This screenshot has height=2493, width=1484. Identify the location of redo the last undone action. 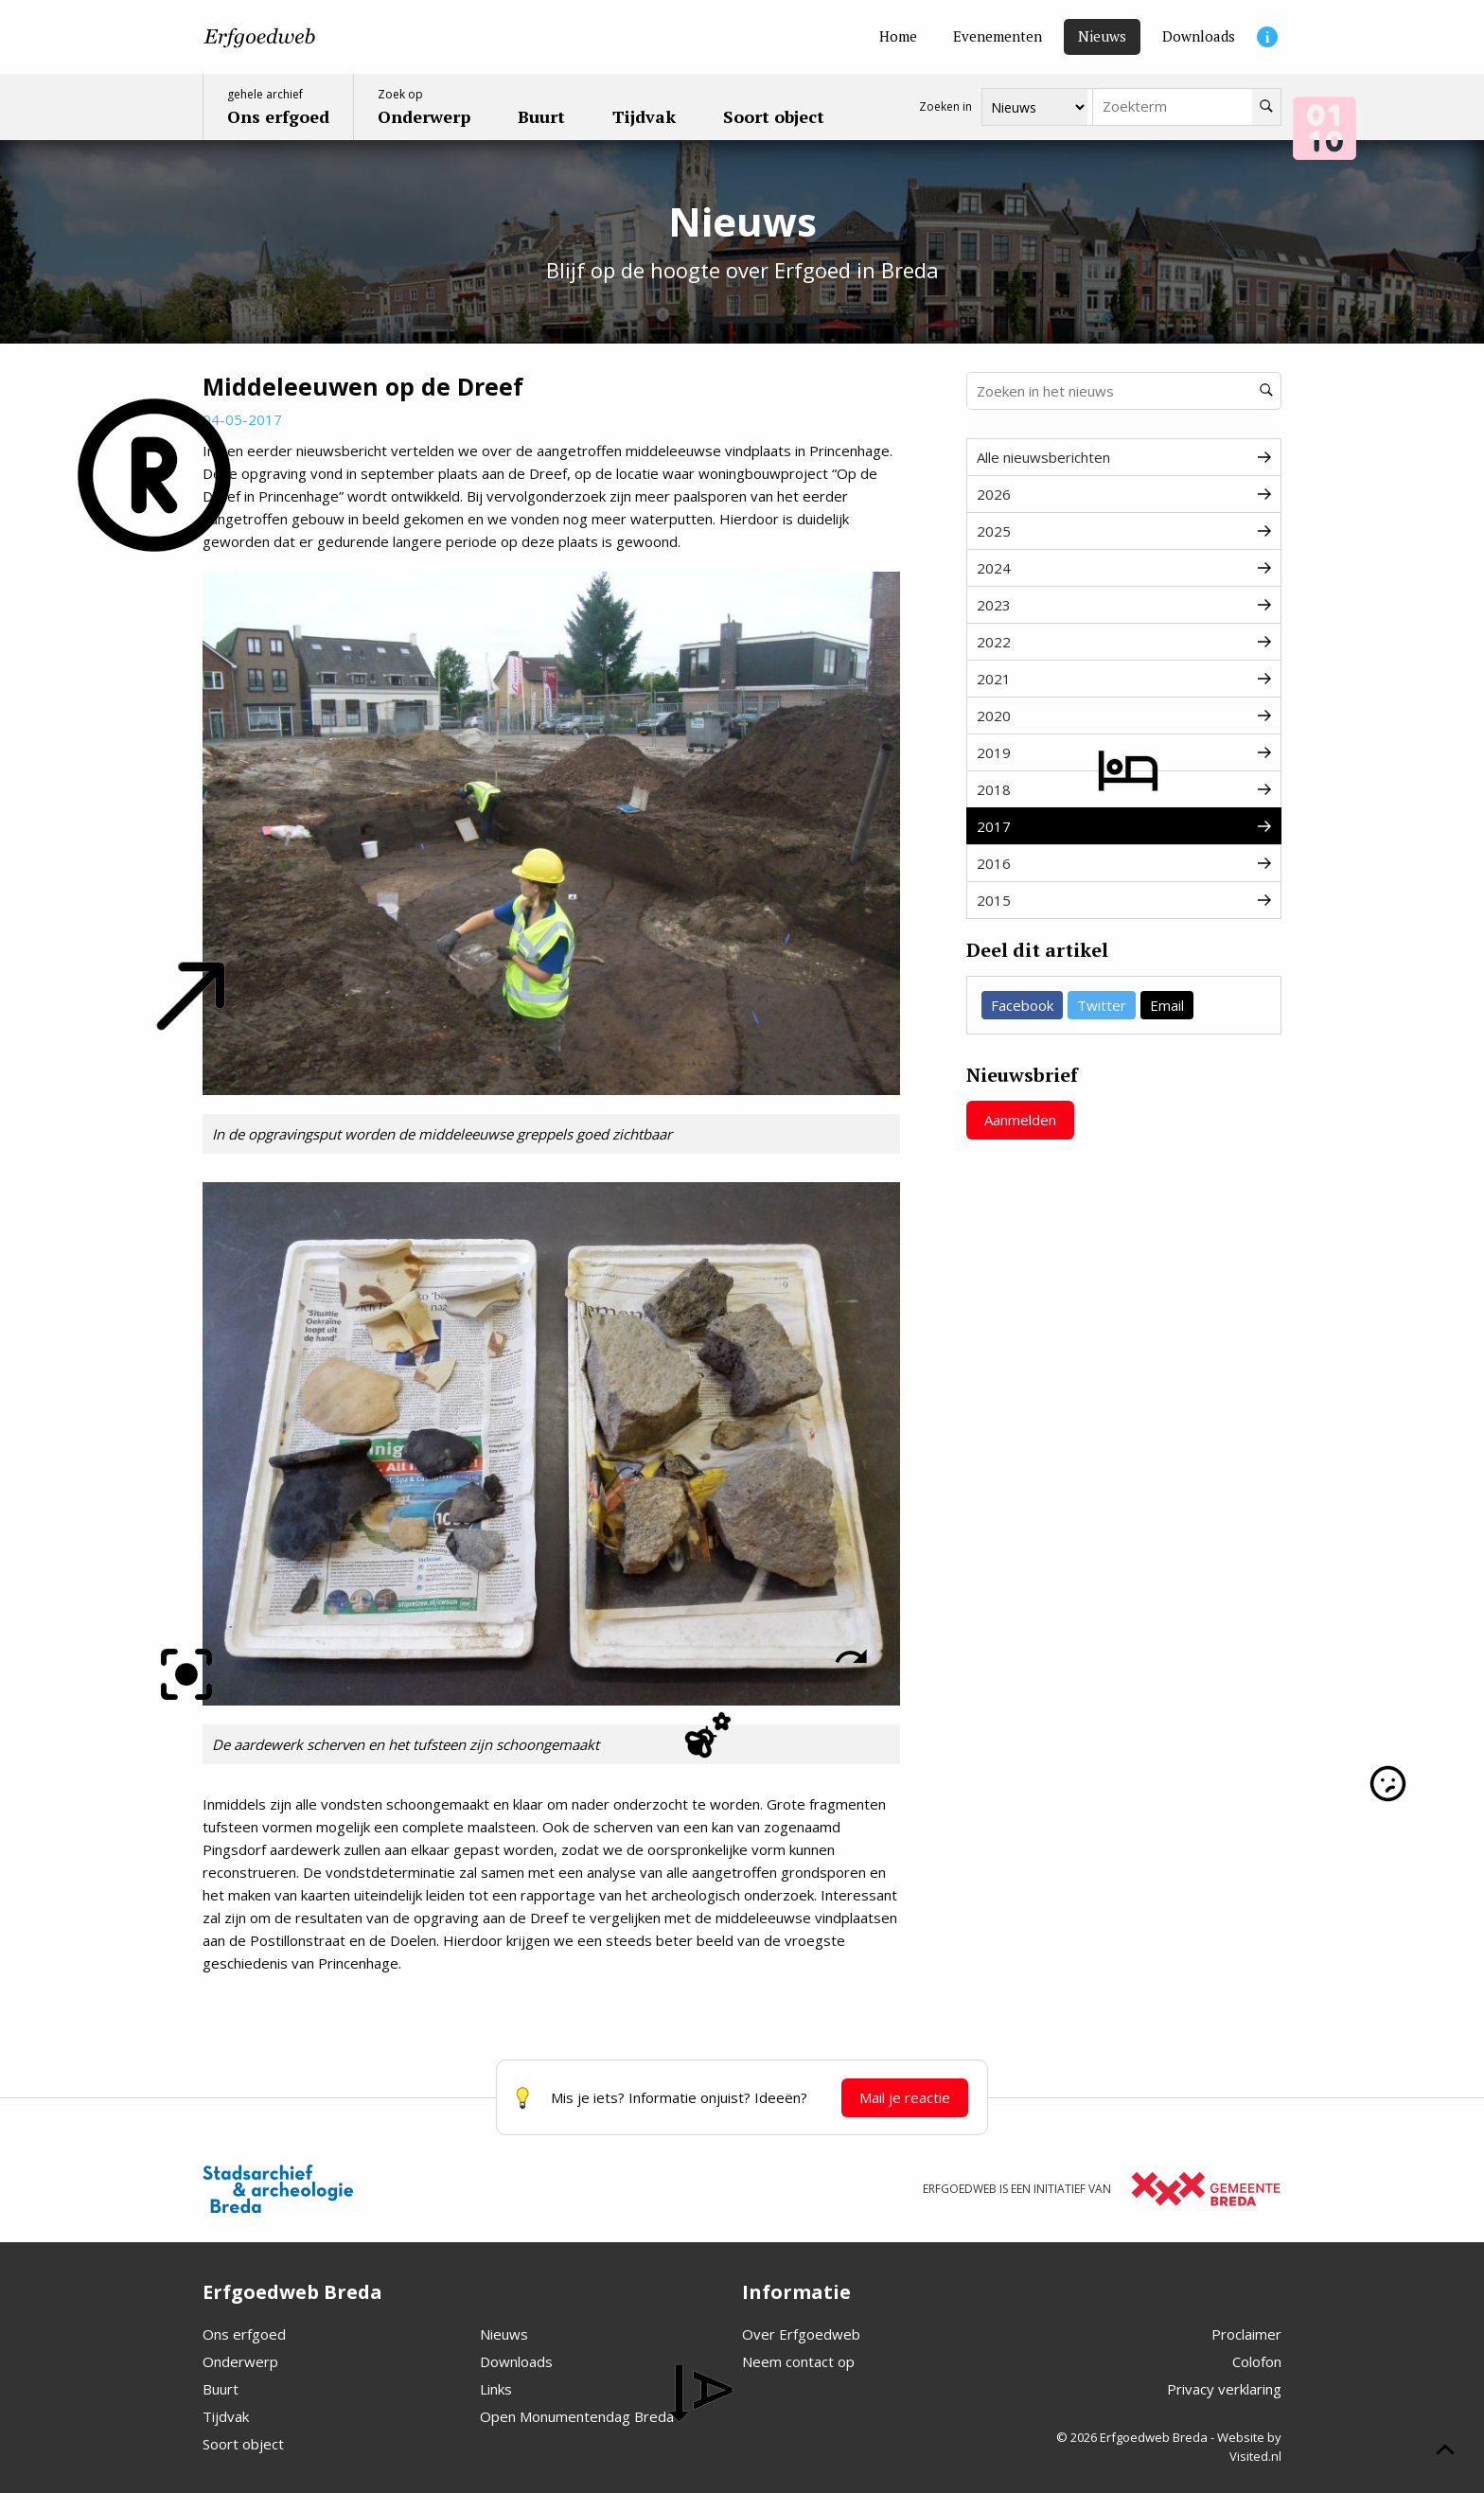
(851, 1656).